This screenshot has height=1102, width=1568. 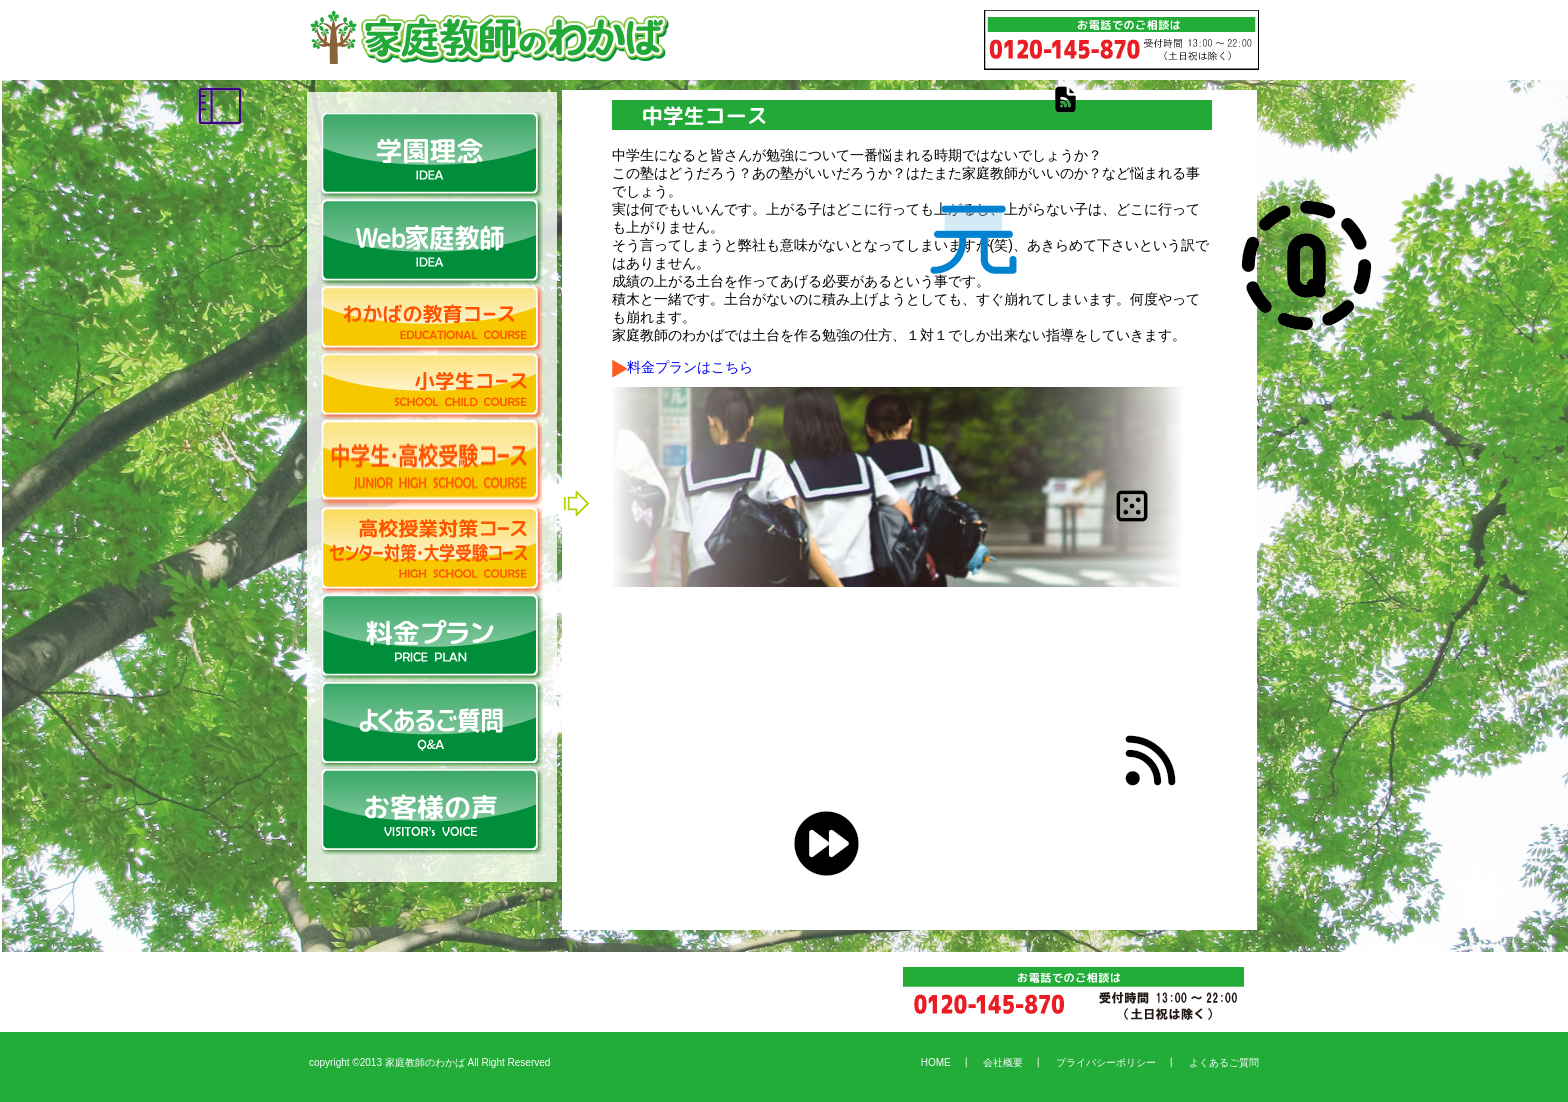 What do you see at coordinates (1306, 265) in the screenshot?
I see `indicates a pending or in-progress queue item` at bounding box center [1306, 265].